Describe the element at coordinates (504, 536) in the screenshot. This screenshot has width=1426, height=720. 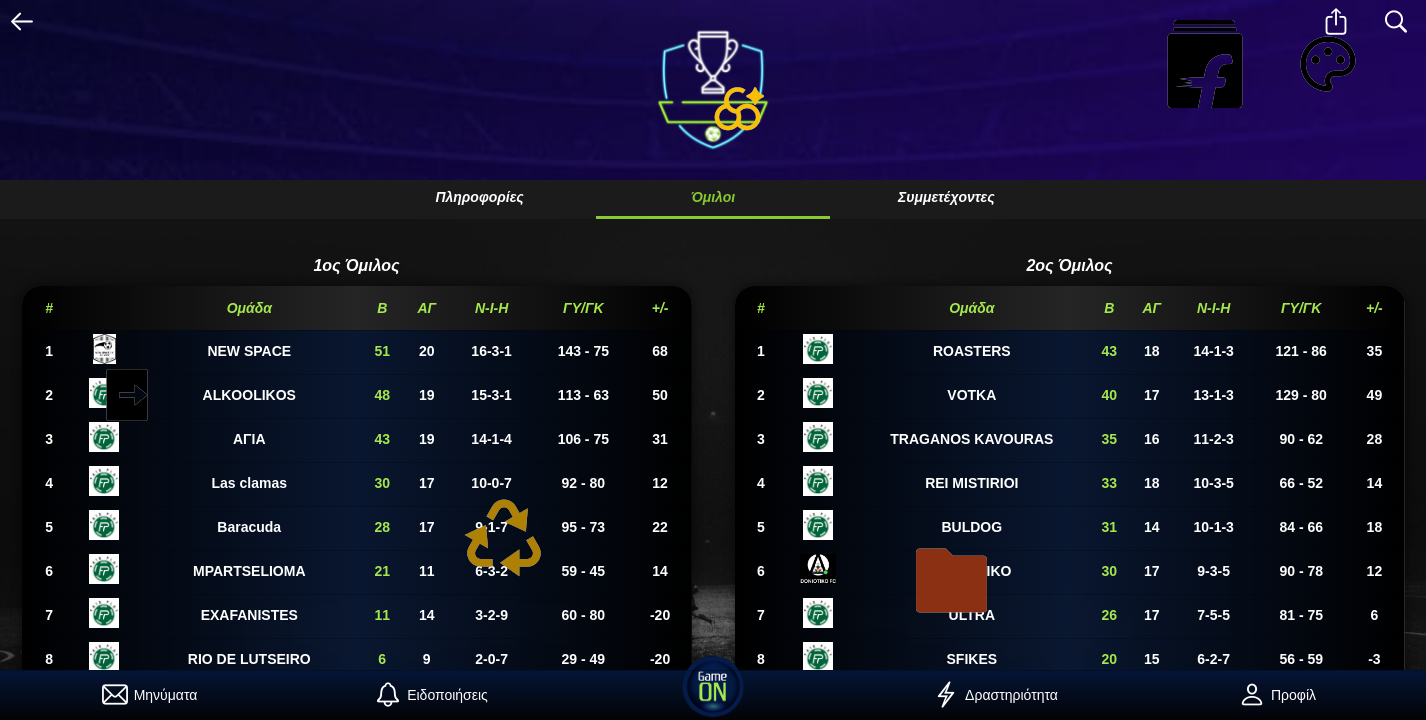
I see `indicates recyclable or eco-friendly content` at that location.